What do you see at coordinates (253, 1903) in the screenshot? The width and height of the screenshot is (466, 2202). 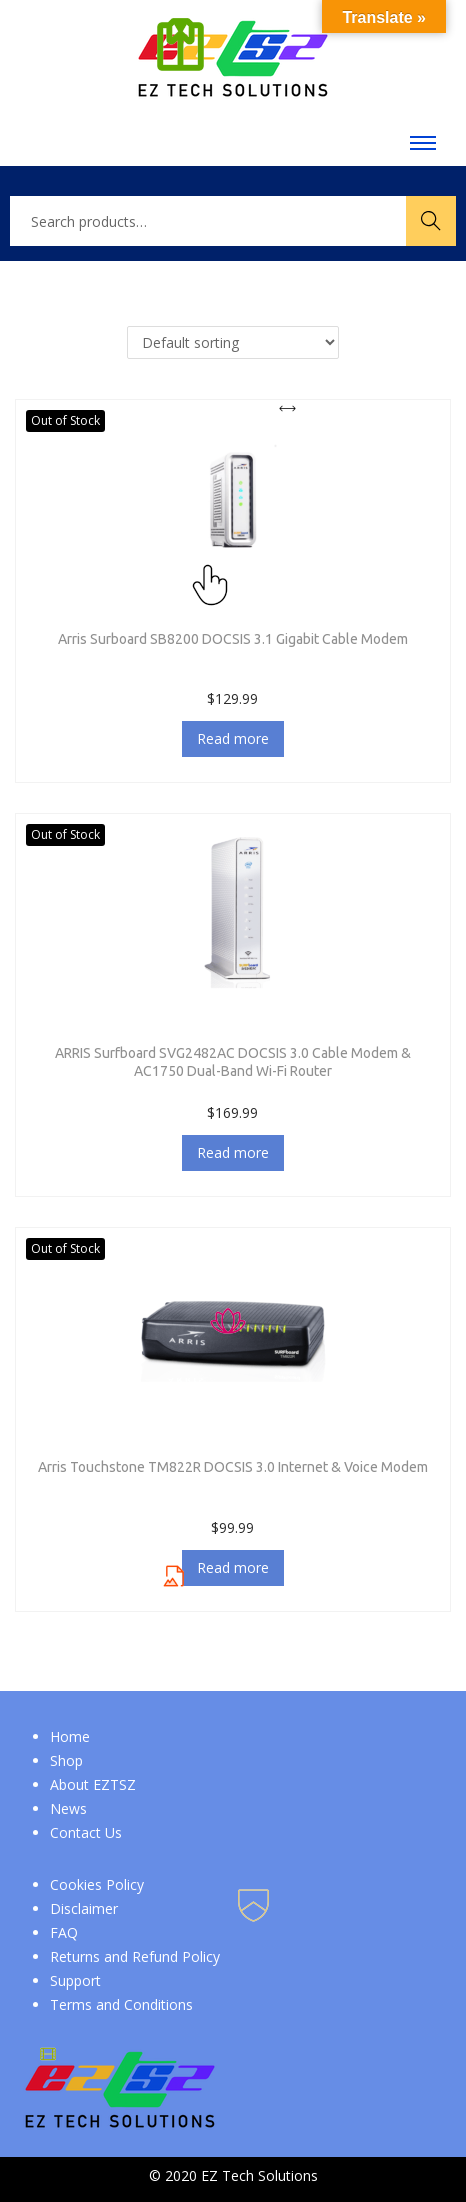 I see `access security or protection settings` at bounding box center [253, 1903].